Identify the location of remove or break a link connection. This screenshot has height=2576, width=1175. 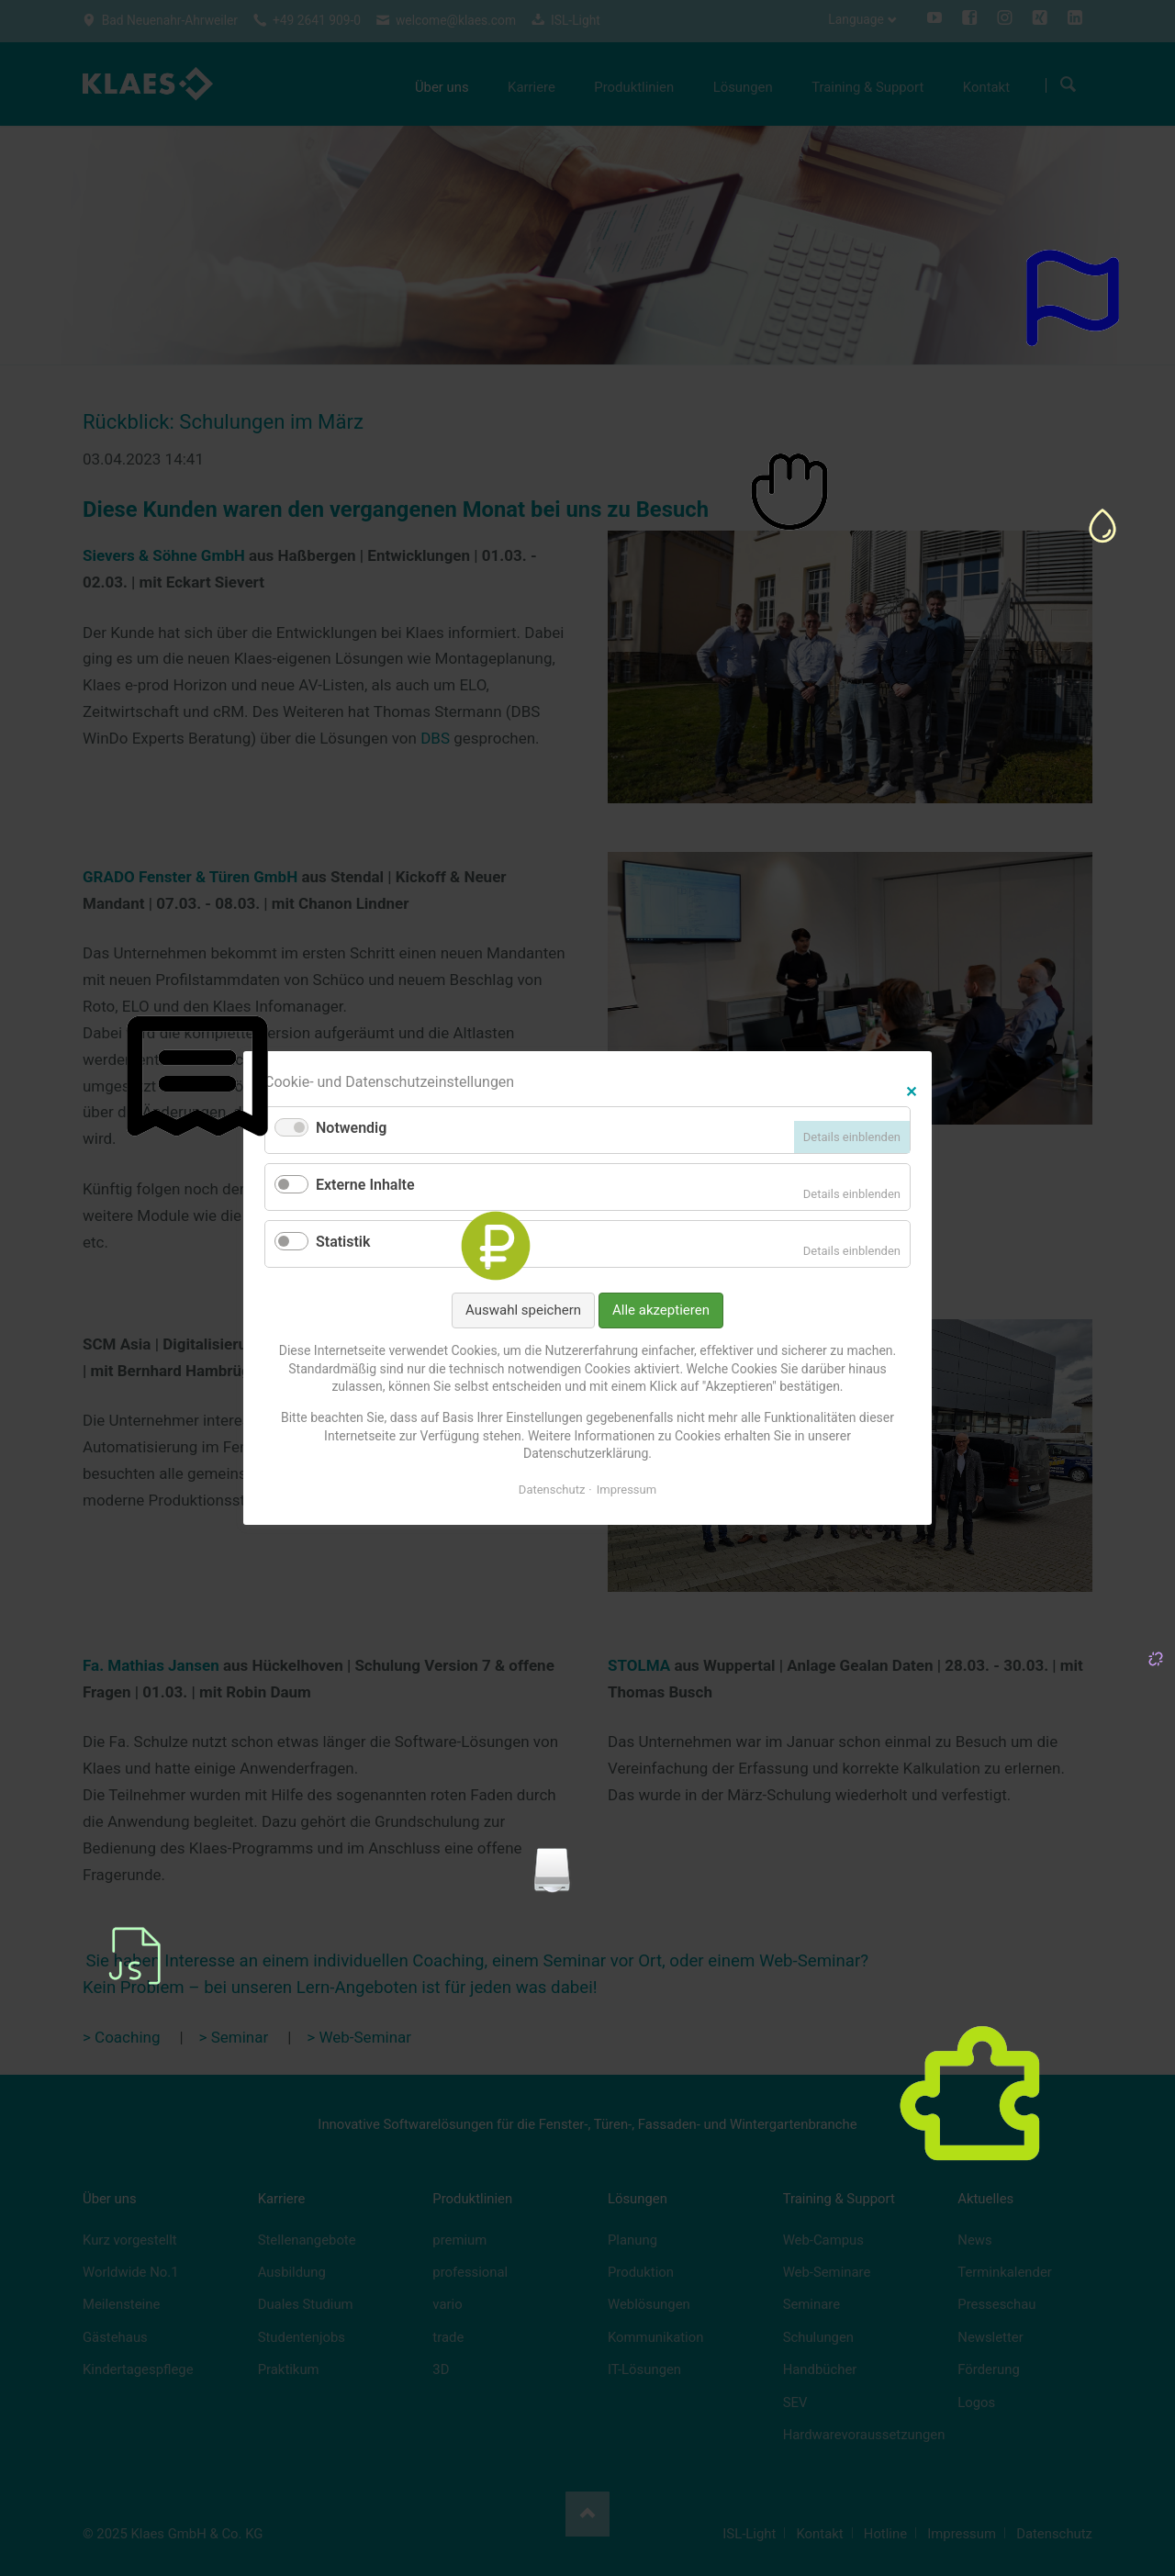
(1156, 1659).